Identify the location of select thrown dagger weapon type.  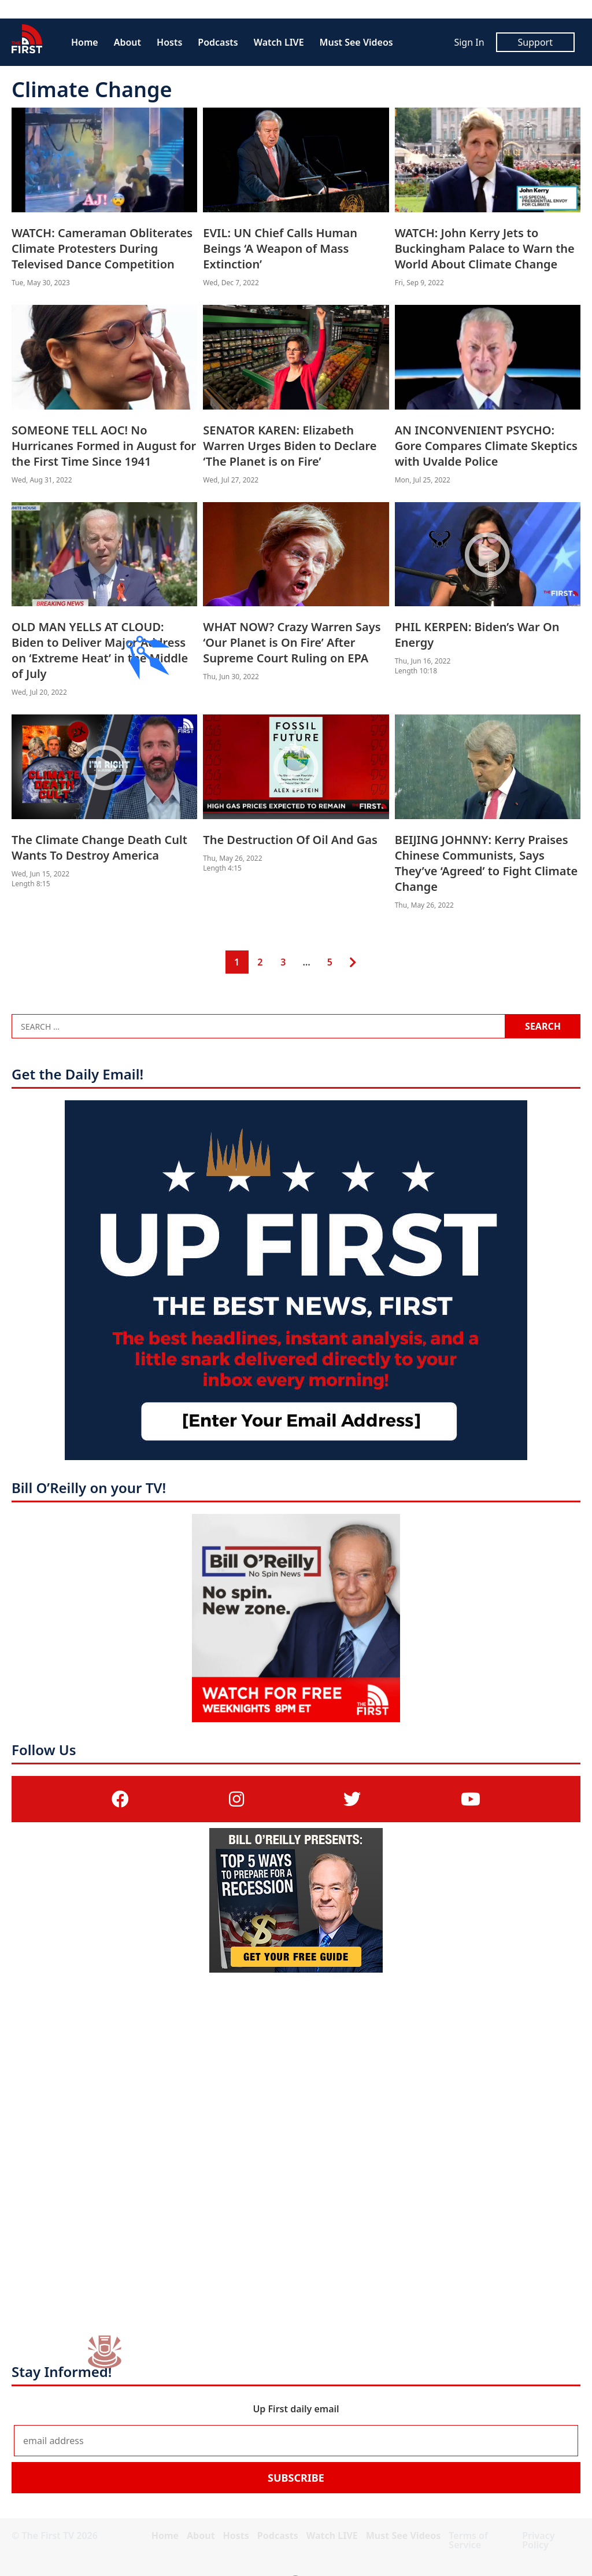
(148, 658).